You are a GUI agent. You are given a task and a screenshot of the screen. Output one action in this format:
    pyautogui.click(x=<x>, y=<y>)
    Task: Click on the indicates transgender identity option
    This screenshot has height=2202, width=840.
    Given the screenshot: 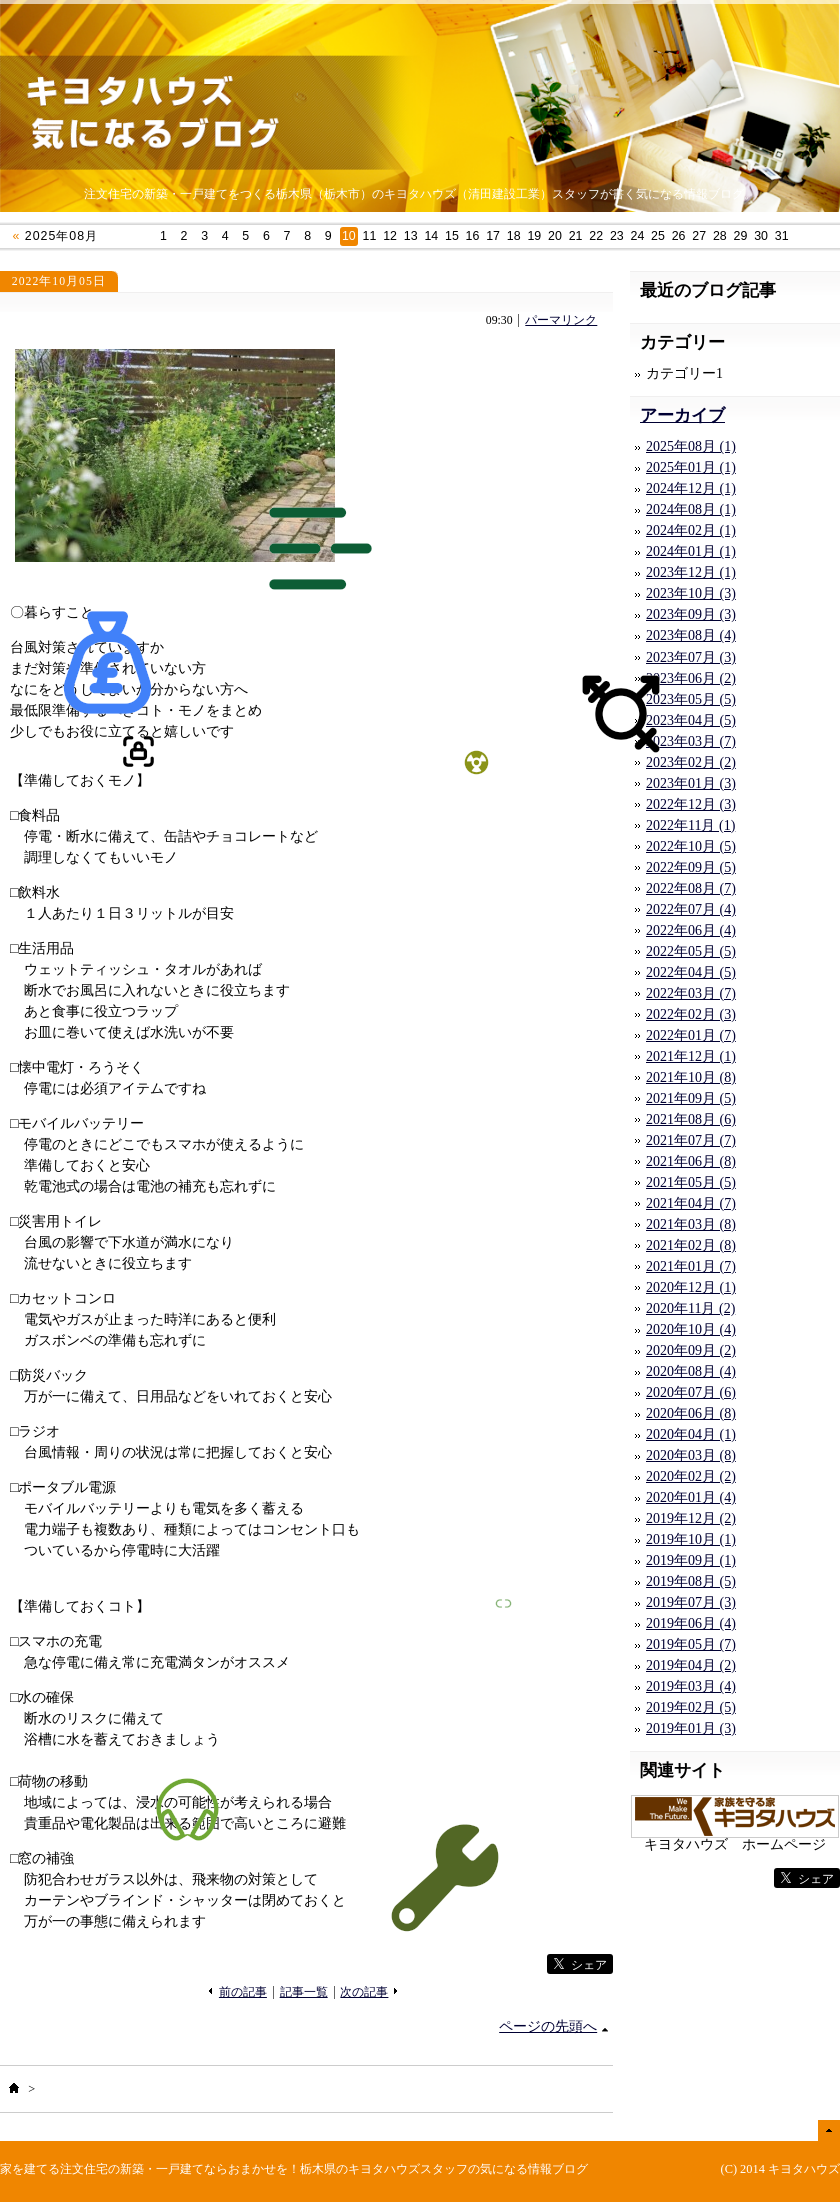 What is the action you would take?
    pyautogui.click(x=621, y=714)
    